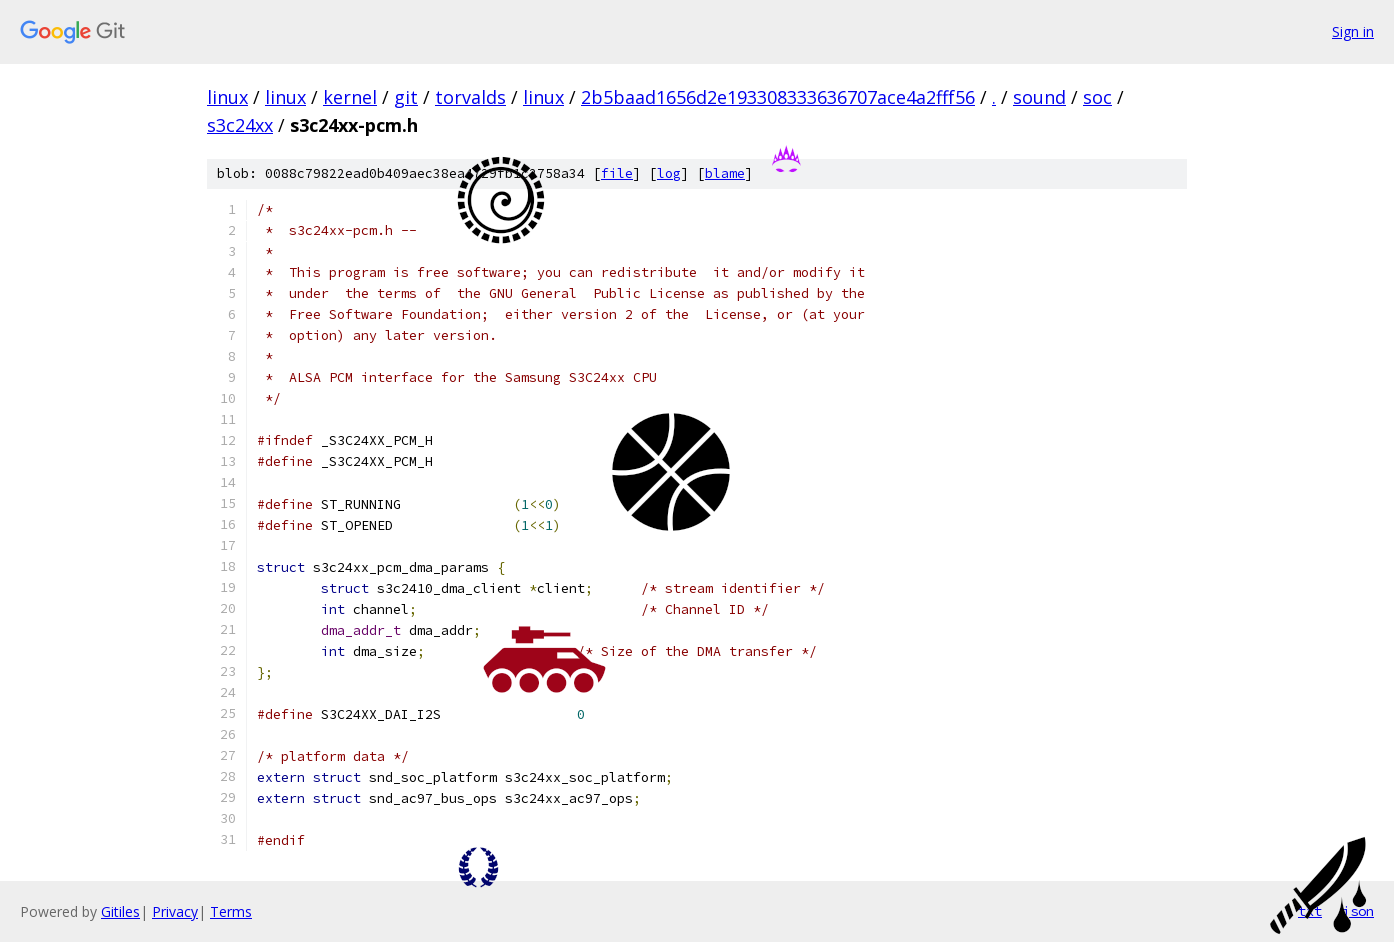 The height and width of the screenshot is (942, 1394). I want to click on access basketball or sports content, so click(671, 472).